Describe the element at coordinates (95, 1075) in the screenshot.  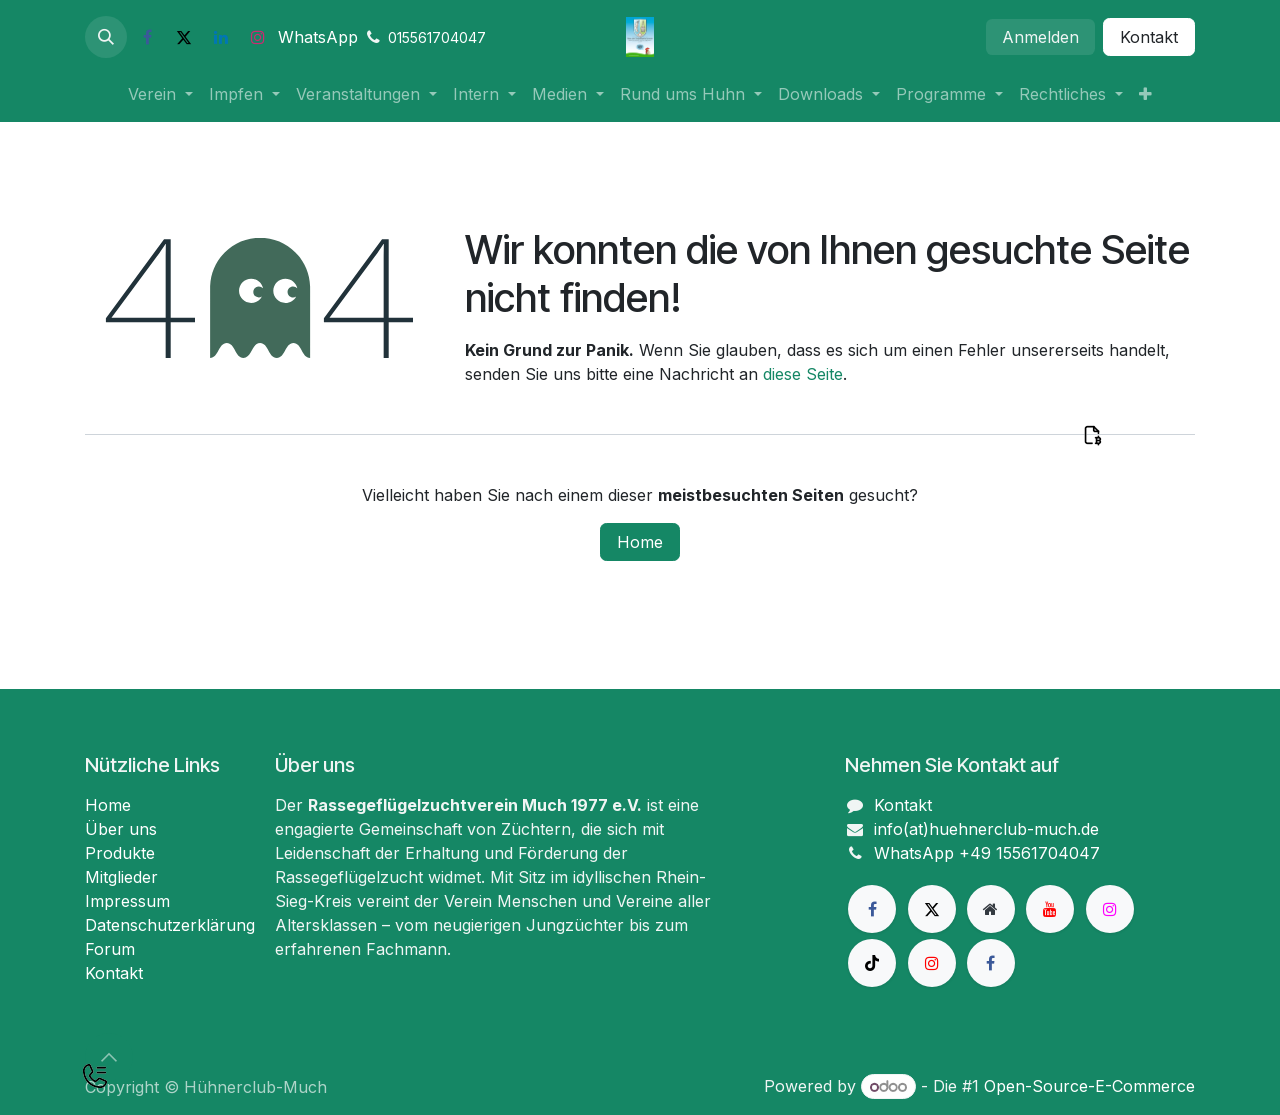
I see `view contact list or phone directory` at that location.